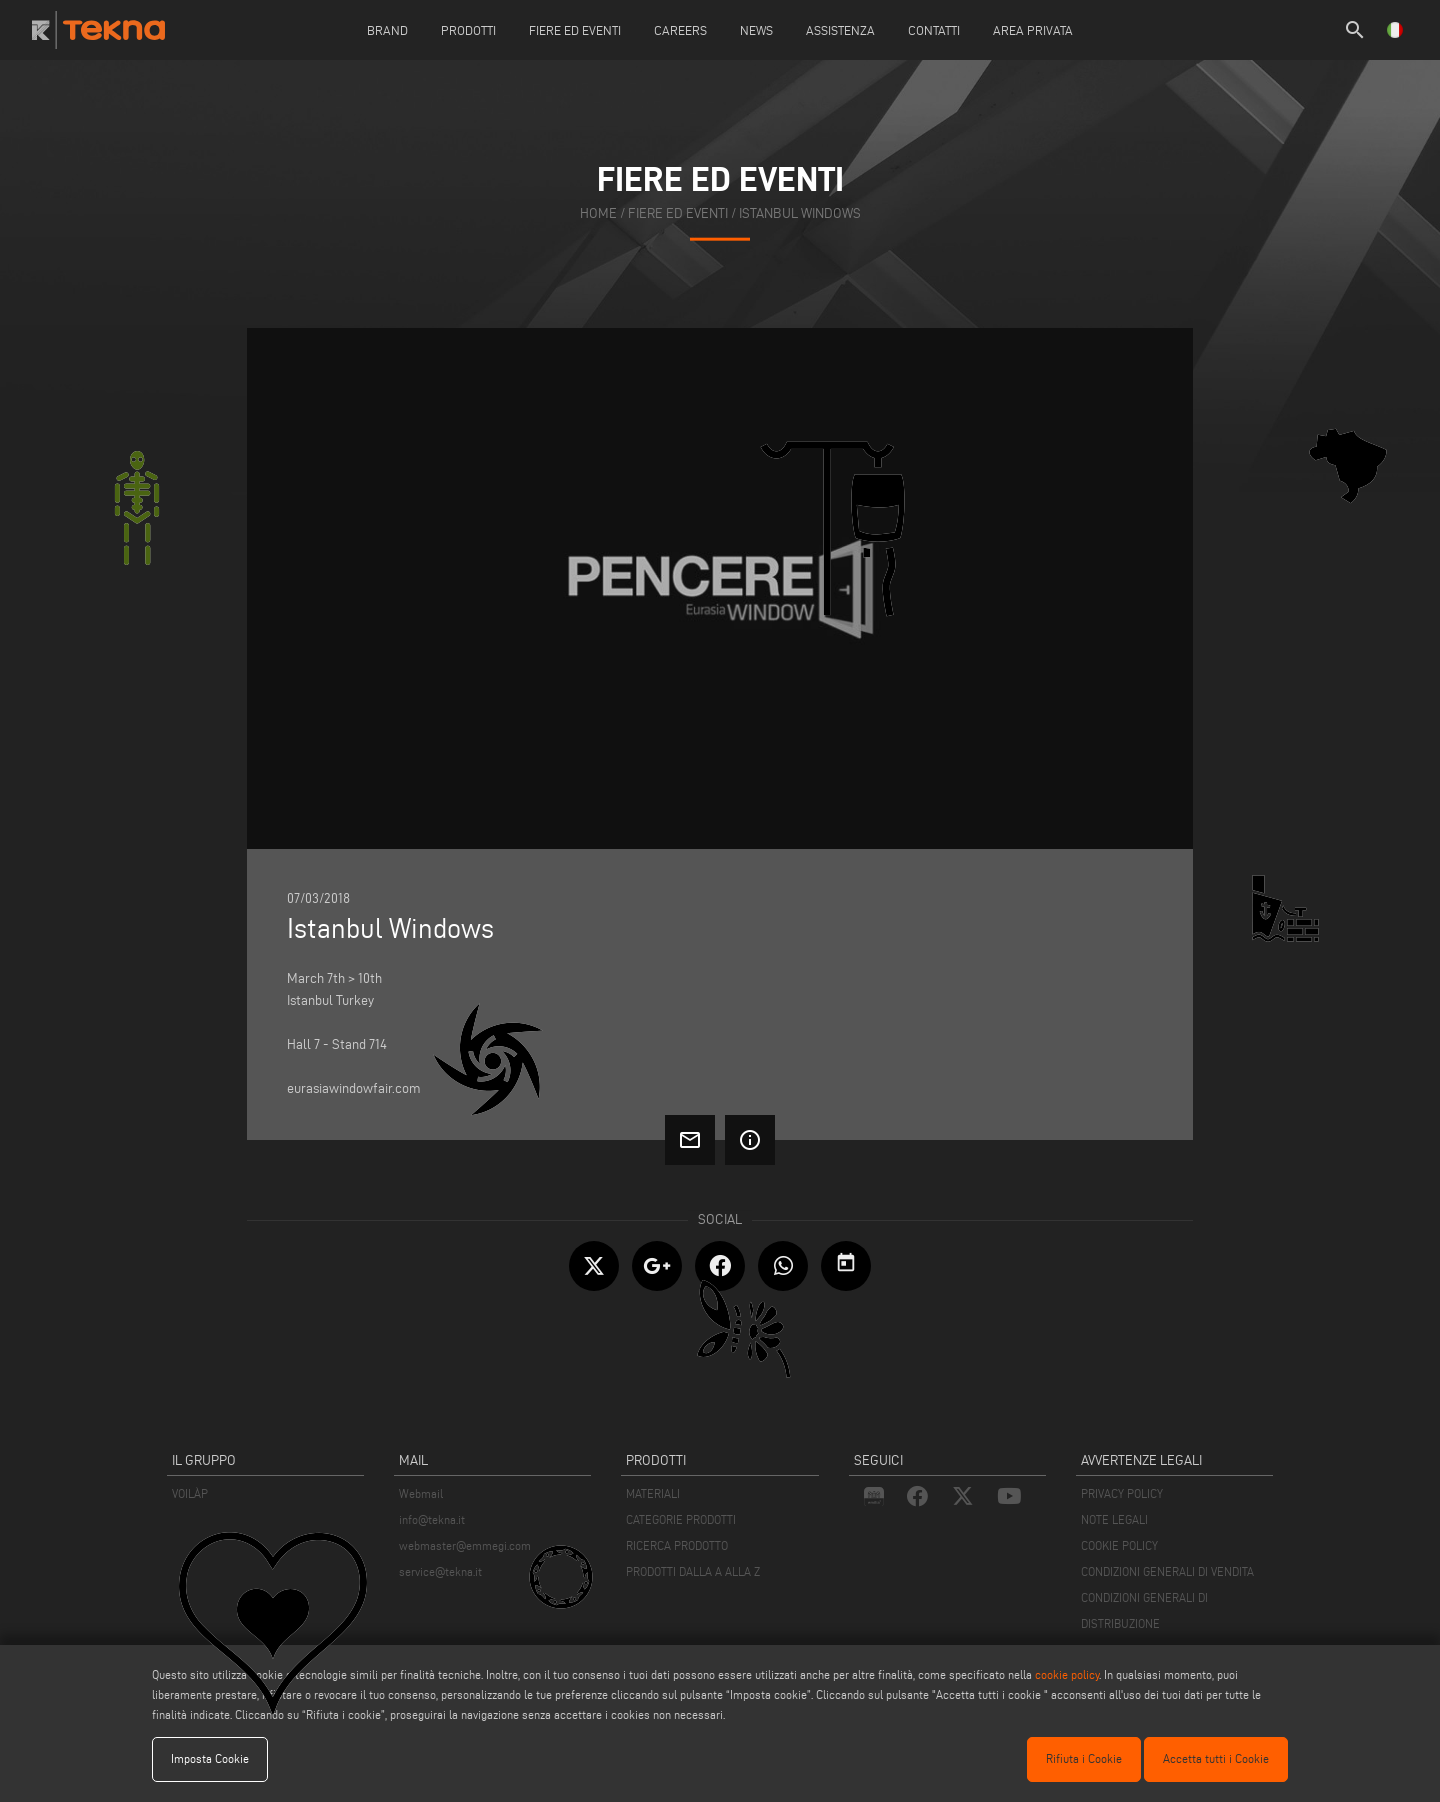  What do you see at coordinates (841, 521) in the screenshot?
I see `access medical or health-related features` at bounding box center [841, 521].